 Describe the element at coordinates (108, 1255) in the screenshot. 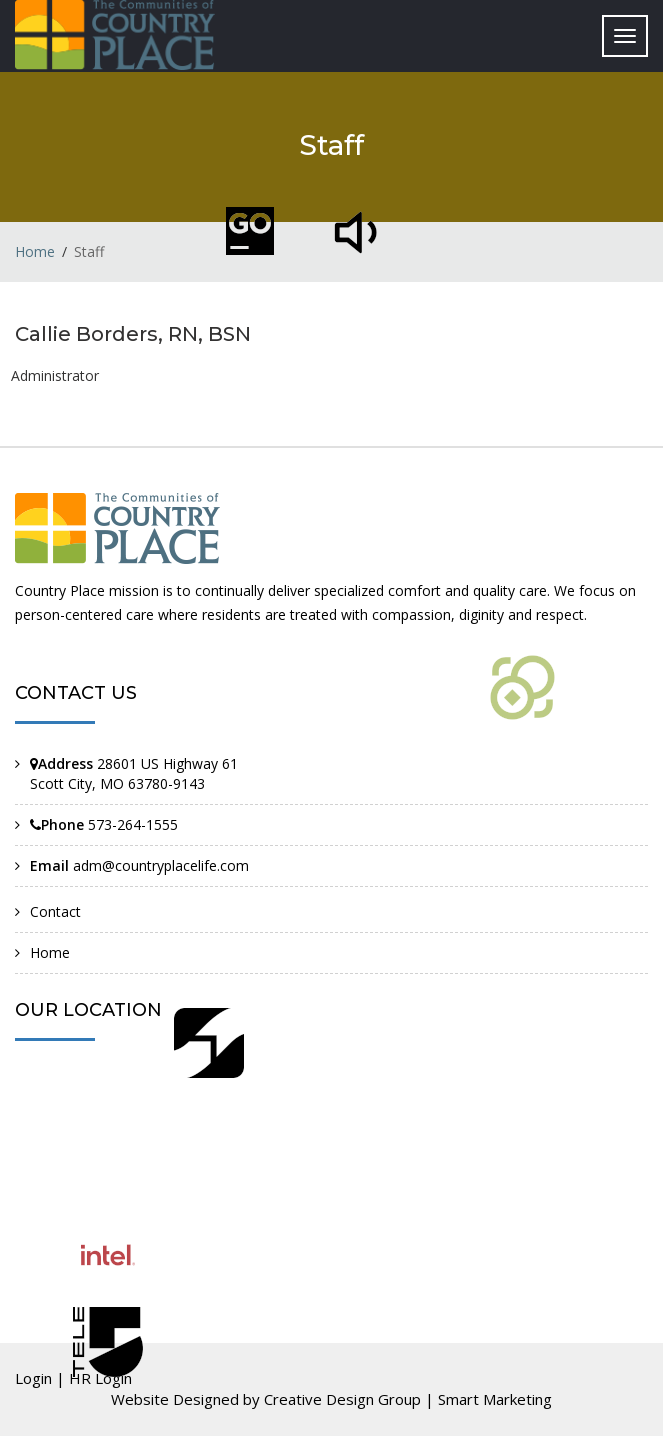

I see `Intel corporation brand logo` at that location.